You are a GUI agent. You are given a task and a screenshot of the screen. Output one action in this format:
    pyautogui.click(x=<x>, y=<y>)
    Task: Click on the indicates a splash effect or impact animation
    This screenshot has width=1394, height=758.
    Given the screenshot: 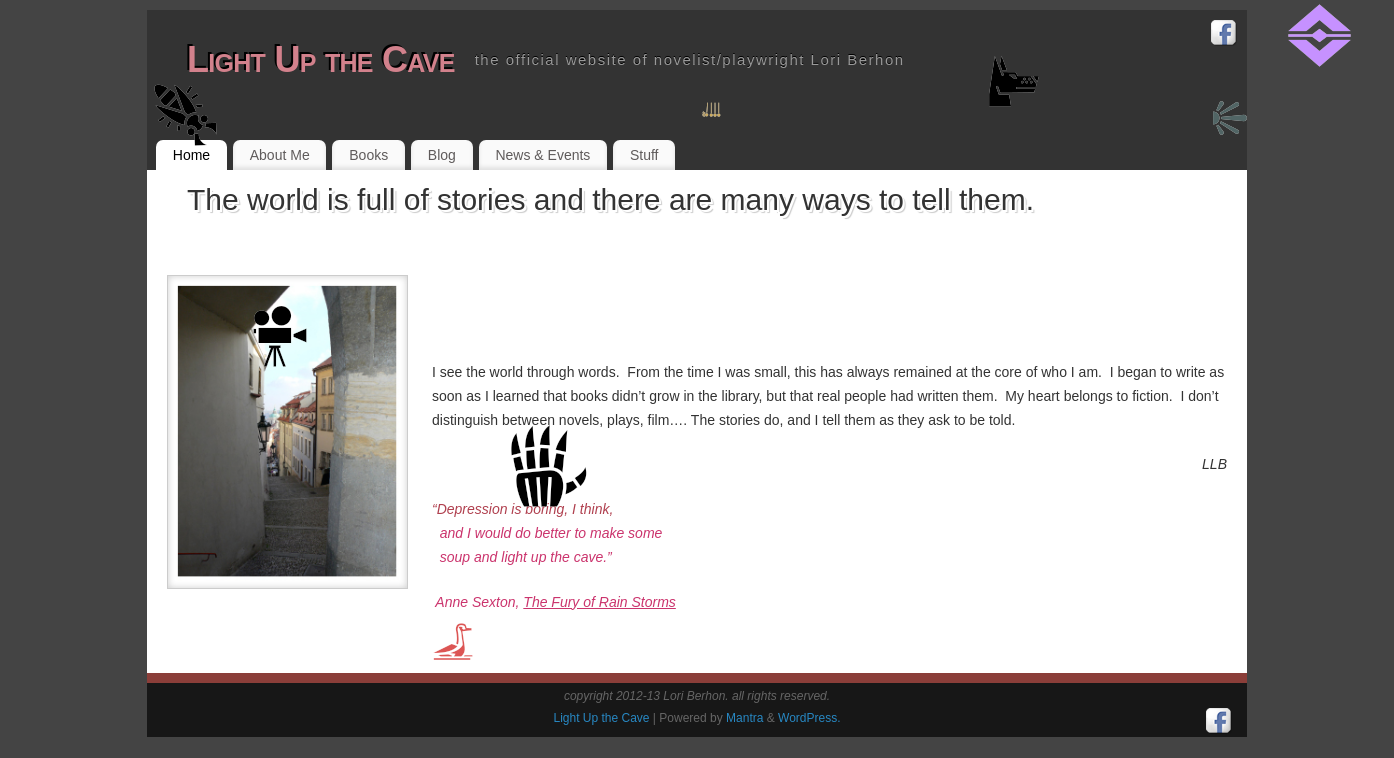 What is the action you would take?
    pyautogui.click(x=1230, y=118)
    